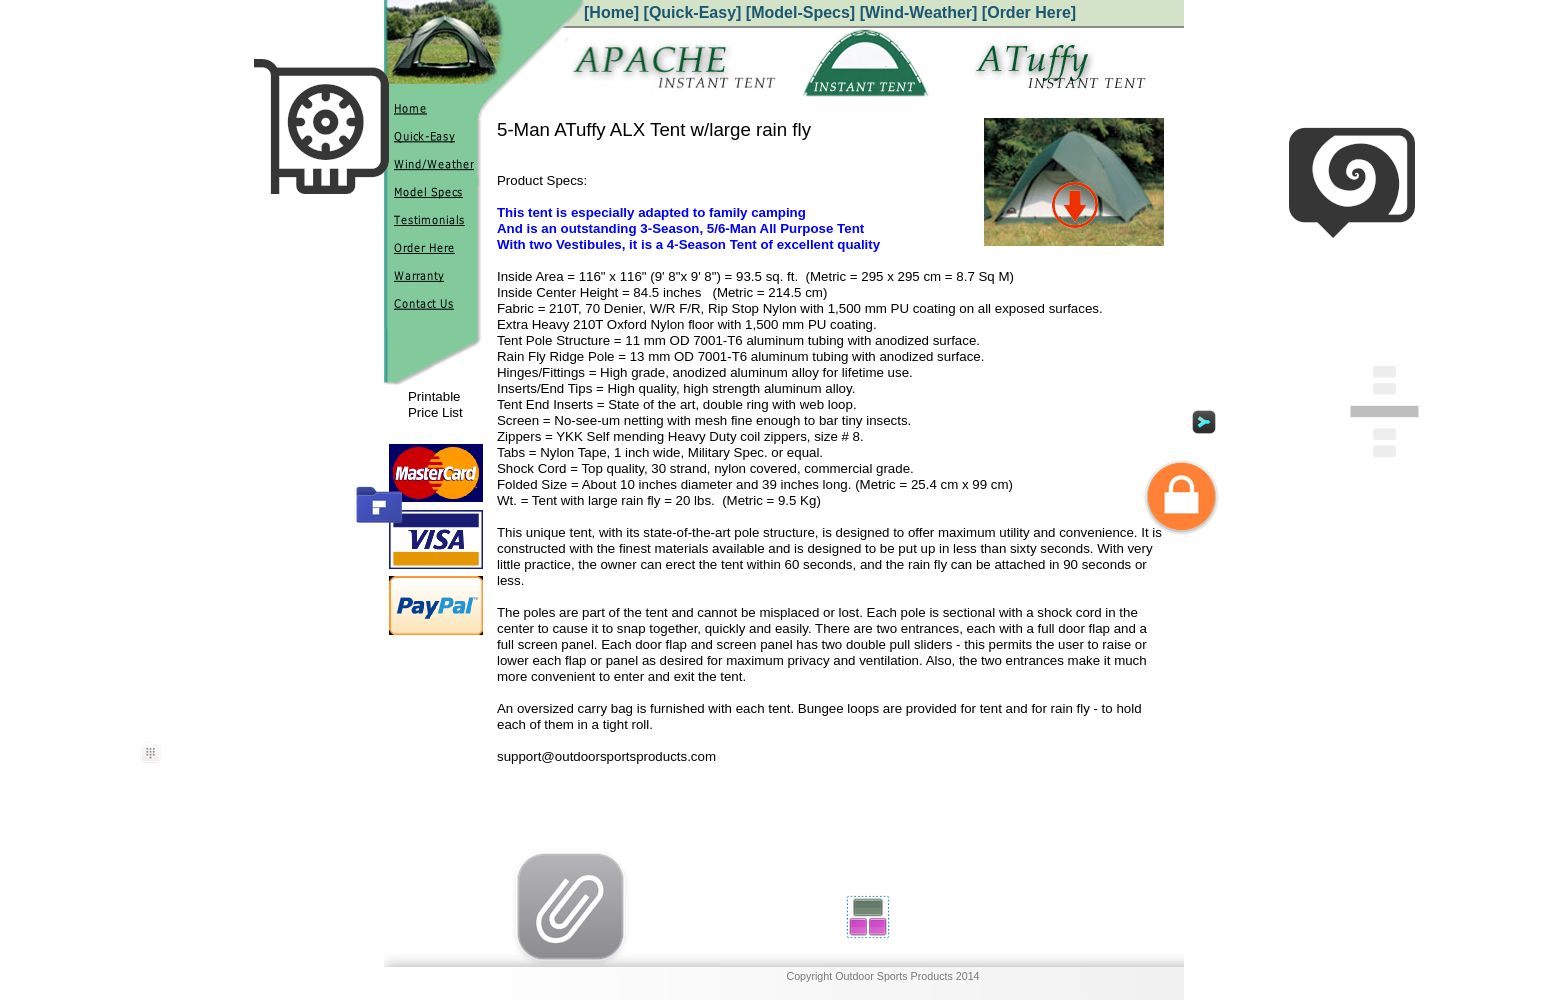 This screenshot has height=1000, width=1568. I want to click on view graphics card information, so click(321, 126).